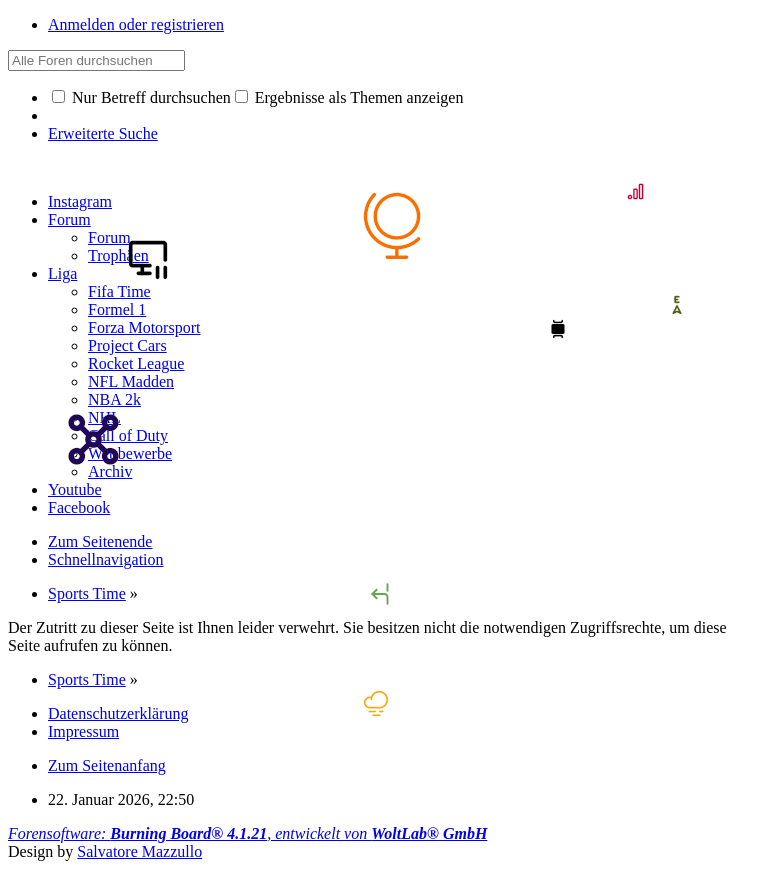 Image resolution: width=768 pixels, height=869 pixels. What do you see at coordinates (381, 594) in the screenshot?
I see `take the next left turn` at bounding box center [381, 594].